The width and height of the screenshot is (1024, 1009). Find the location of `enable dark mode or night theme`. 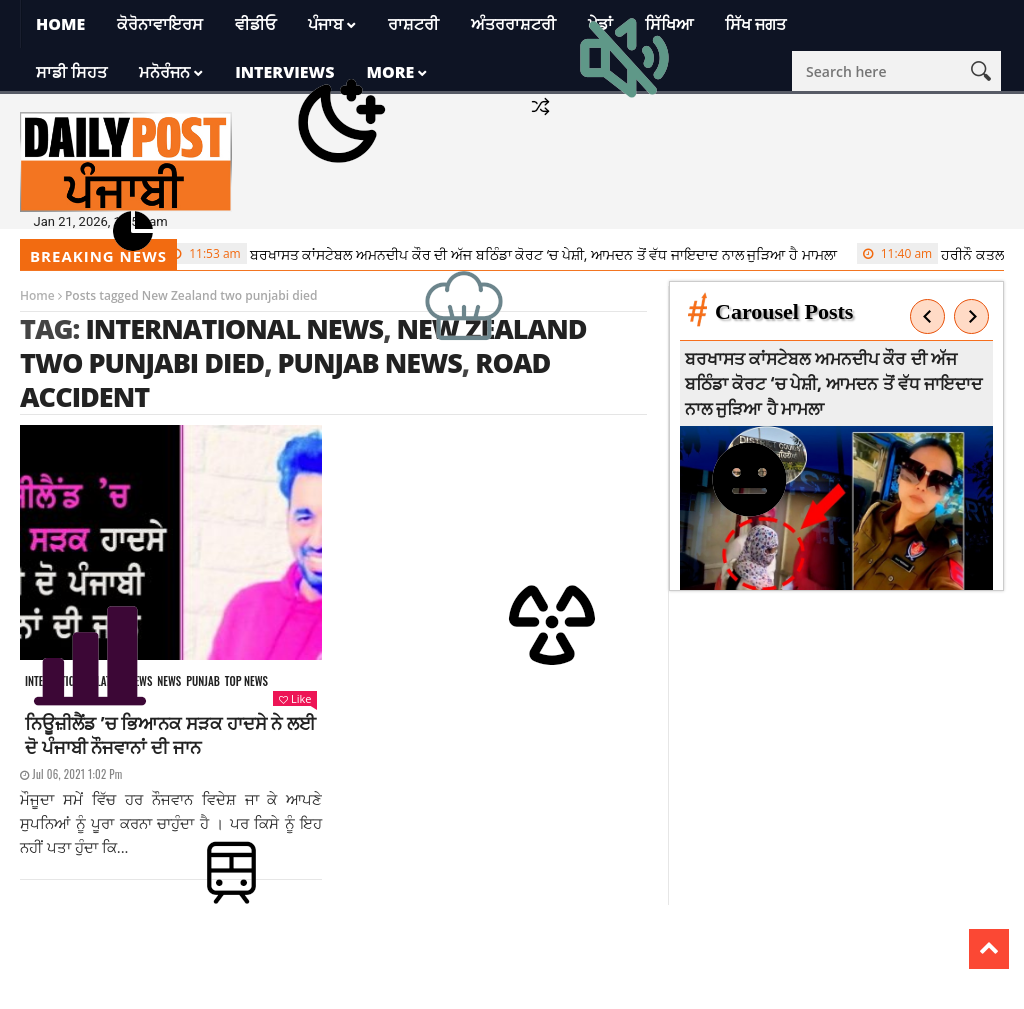

enable dark mode or night theme is located at coordinates (338, 122).